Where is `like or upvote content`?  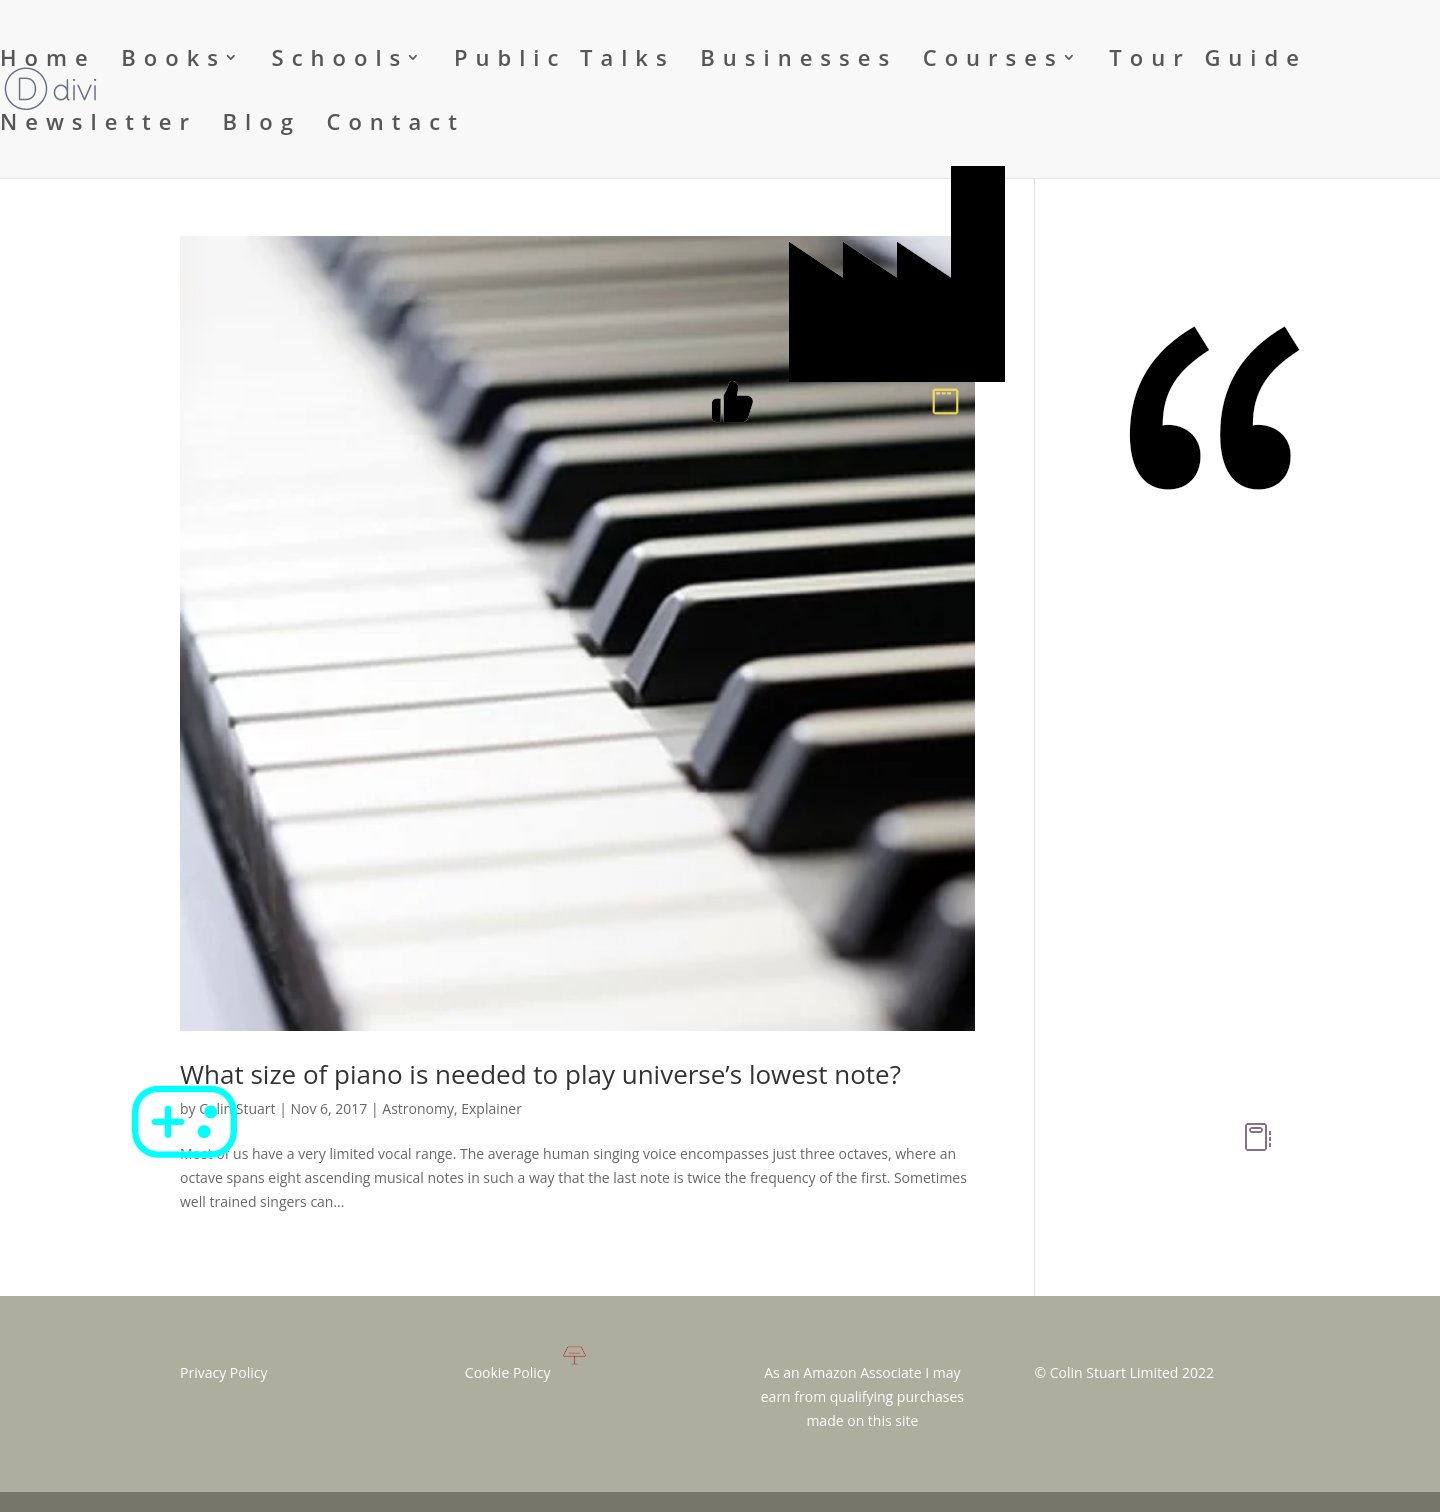 like or upvote content is located at coordinates (732, 401).